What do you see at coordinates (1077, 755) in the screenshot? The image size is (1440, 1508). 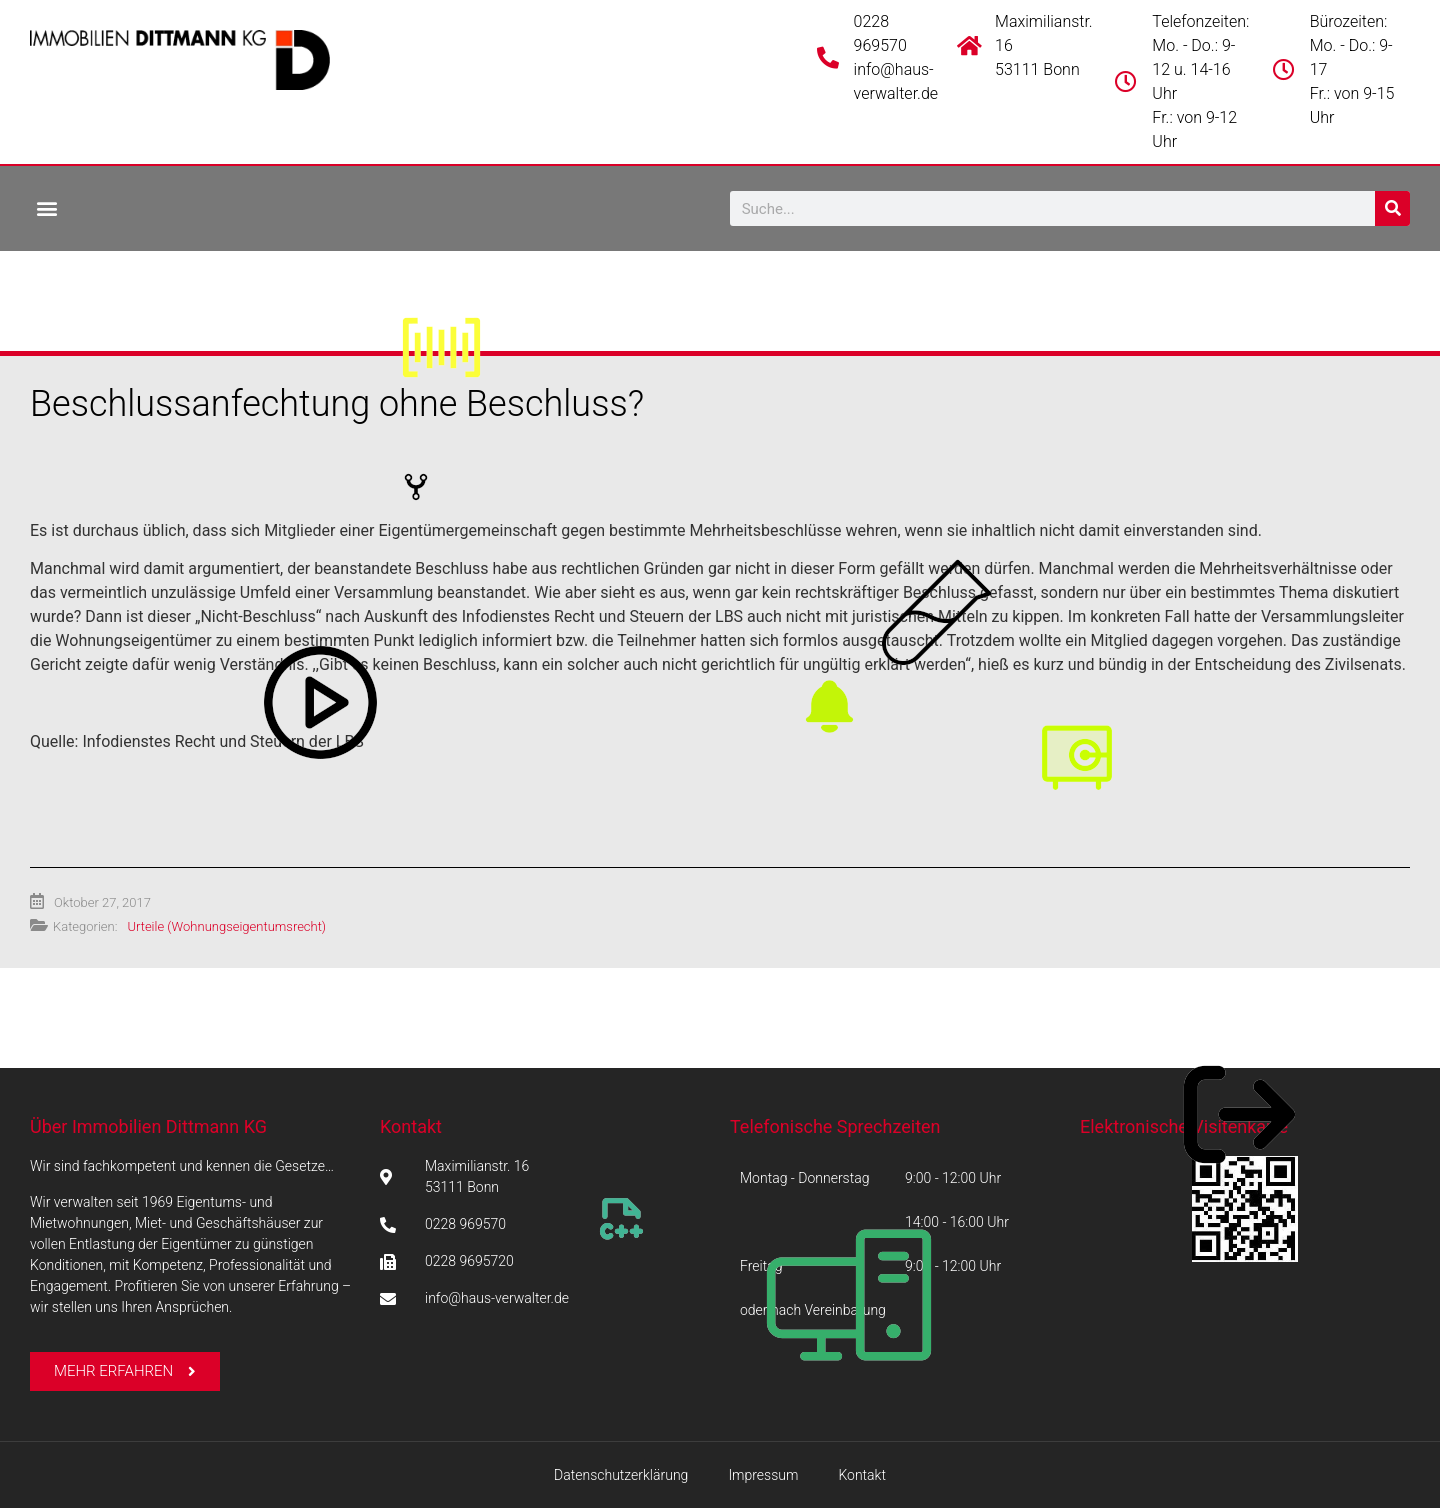 I see `access secure storage or vault` at bounding box center [1077, 755].